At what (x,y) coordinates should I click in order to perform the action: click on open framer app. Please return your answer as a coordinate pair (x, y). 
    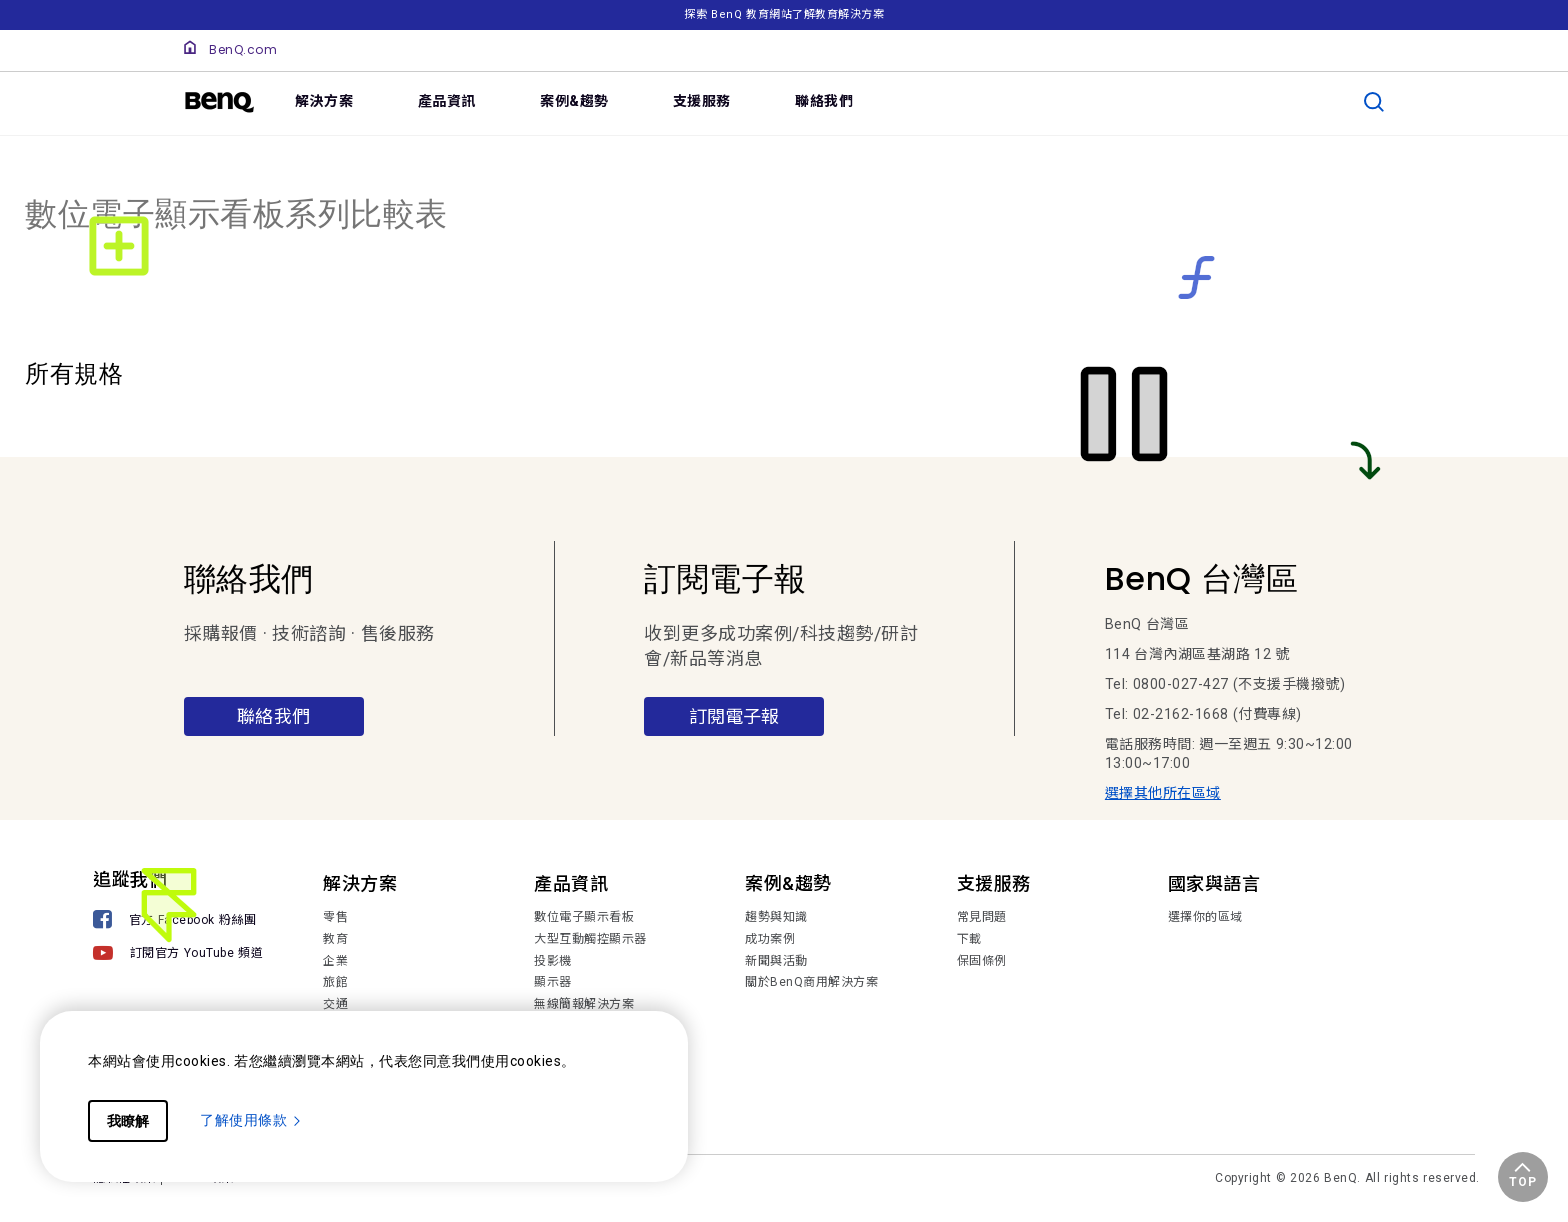
    Looking at the image, I should click on (169, 901).